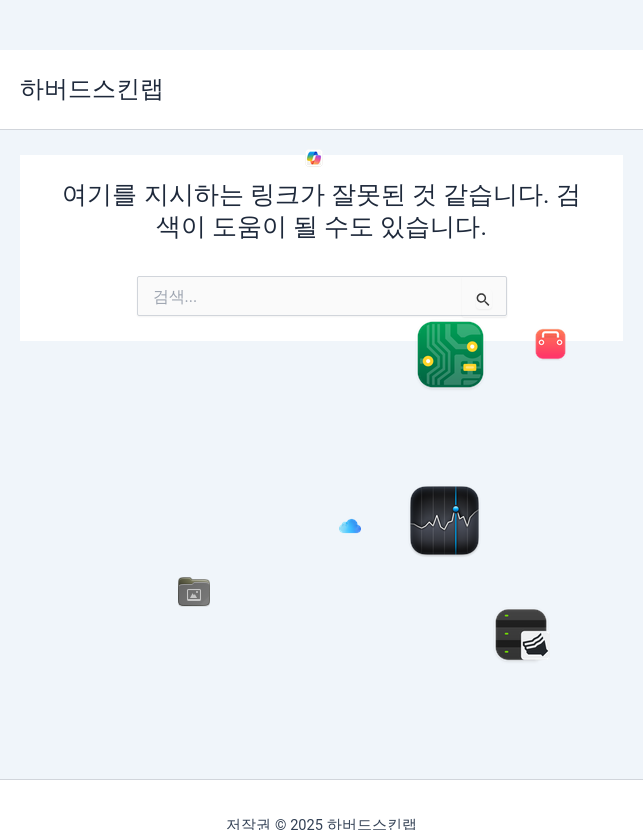 This screenshot has height=830, width=643. I want to click on open the stocks app to view market data, so click(444, 520).